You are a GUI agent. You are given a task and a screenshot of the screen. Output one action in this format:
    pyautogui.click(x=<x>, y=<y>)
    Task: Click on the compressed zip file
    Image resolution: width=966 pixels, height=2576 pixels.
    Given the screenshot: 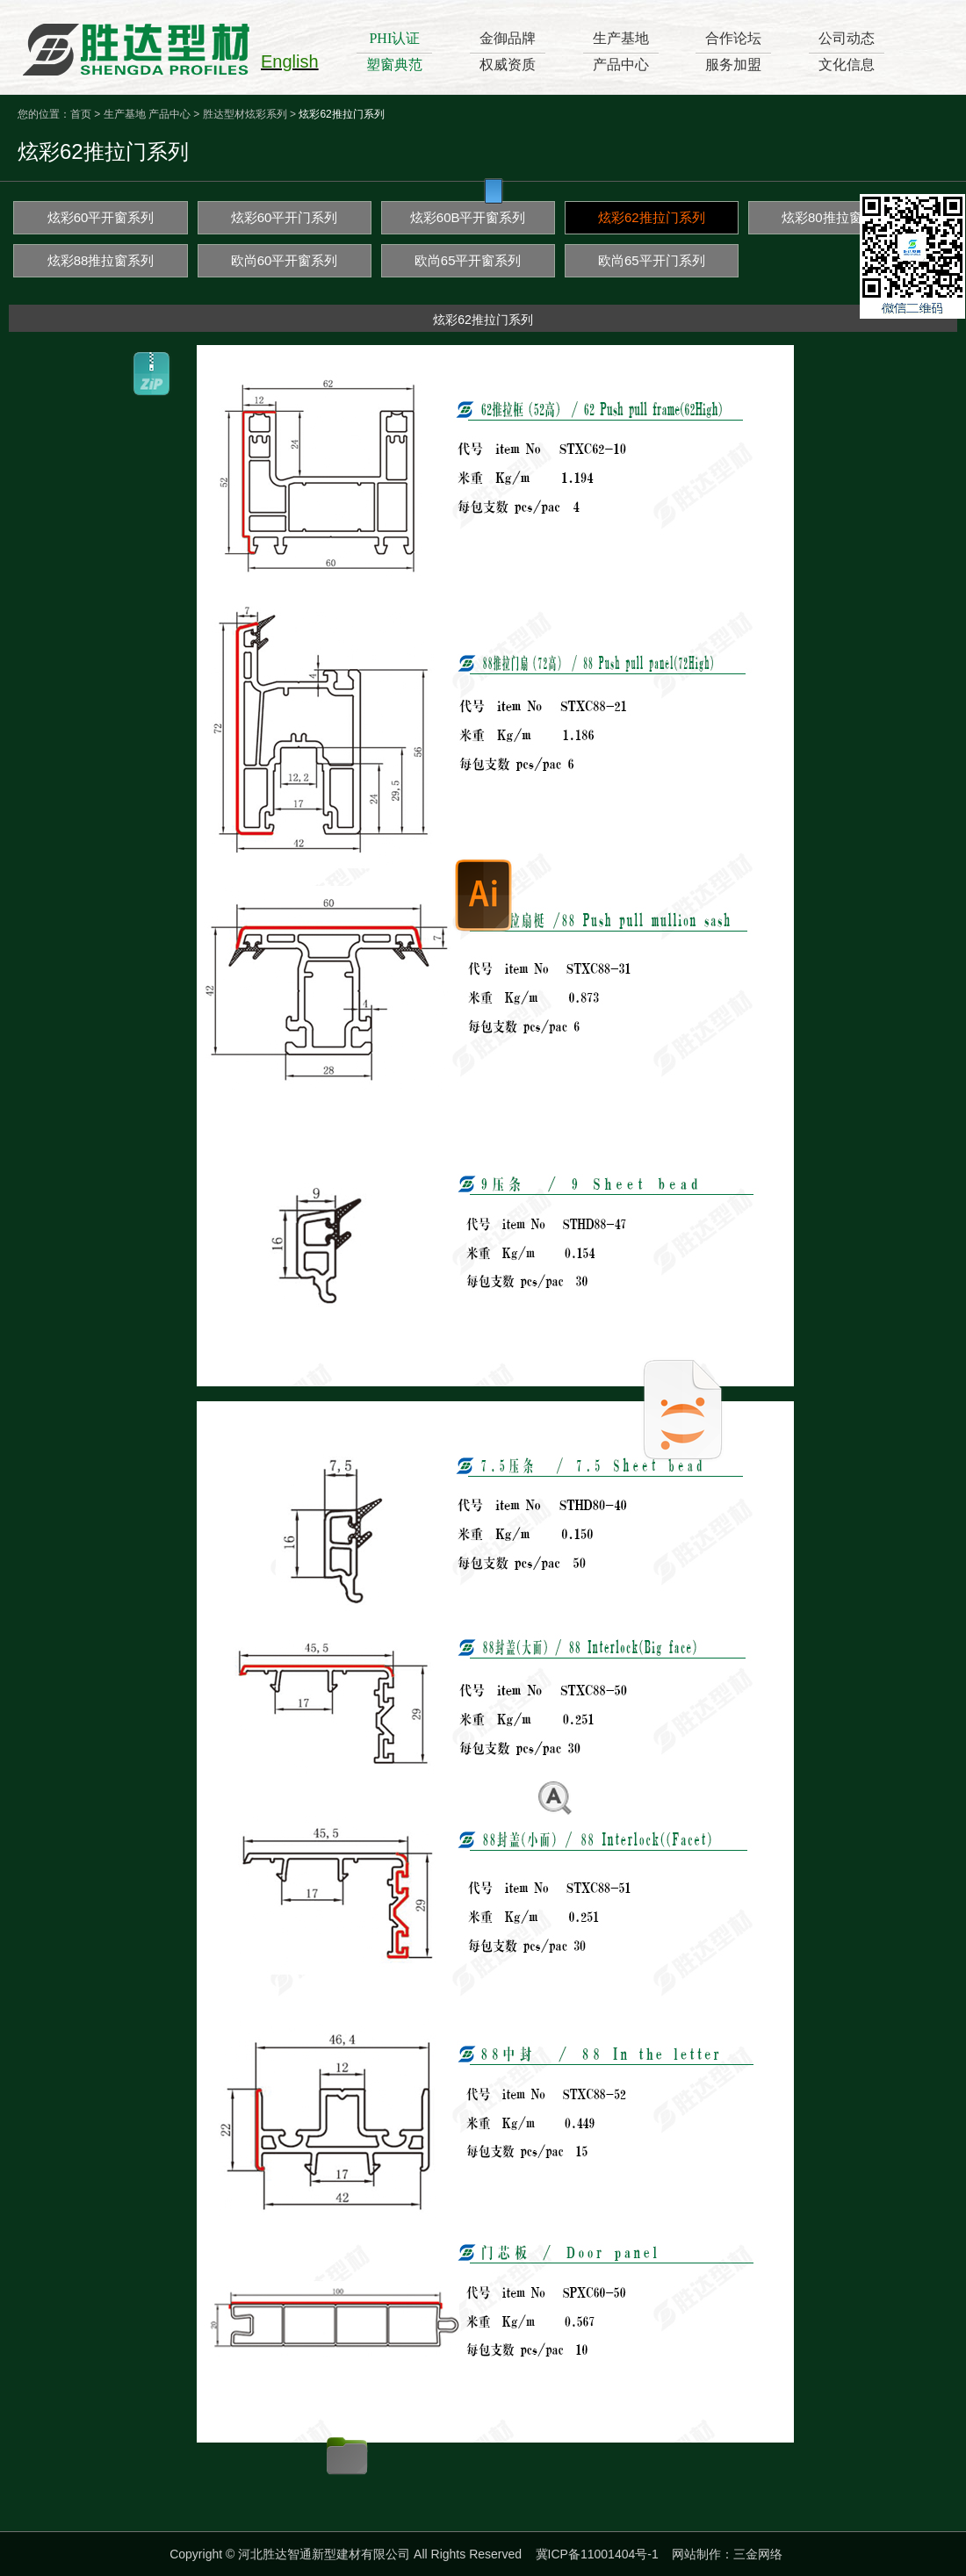 What is the action you would take?
    pyautogui.click(x=151, y=373)
    